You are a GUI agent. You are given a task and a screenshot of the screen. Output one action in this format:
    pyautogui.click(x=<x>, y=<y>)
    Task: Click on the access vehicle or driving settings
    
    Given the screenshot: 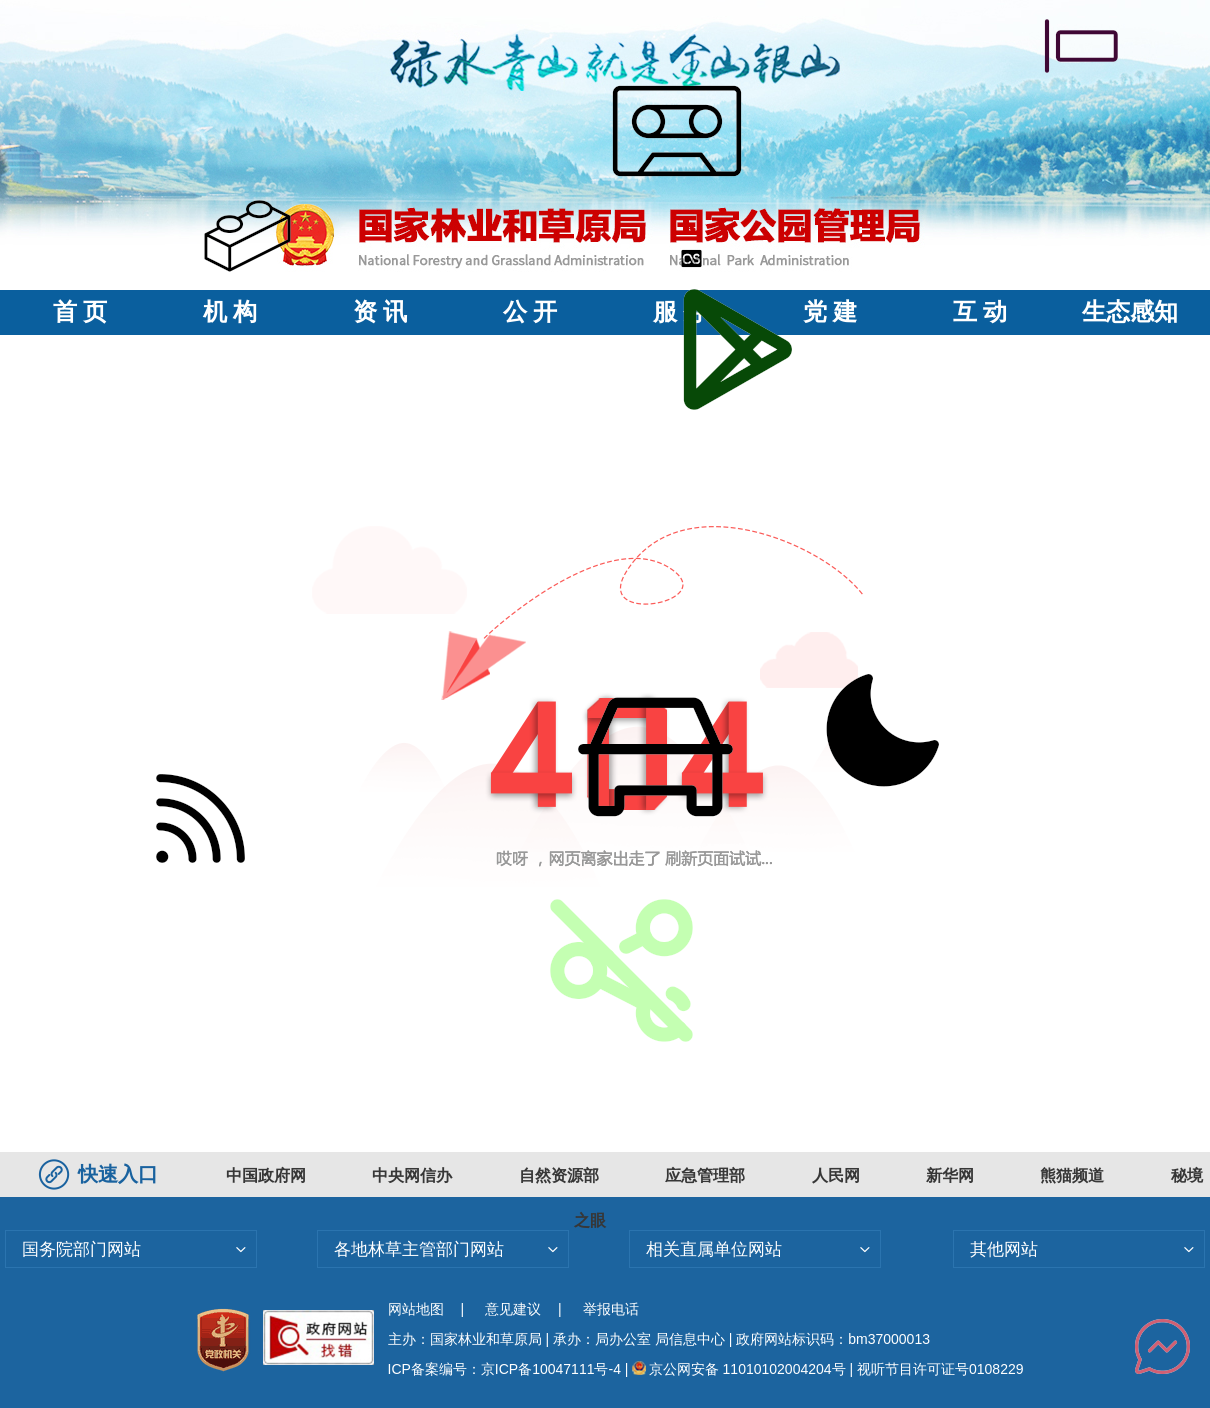 What is the action you would take?
    pyautogui.click(x=655, y=759)
    